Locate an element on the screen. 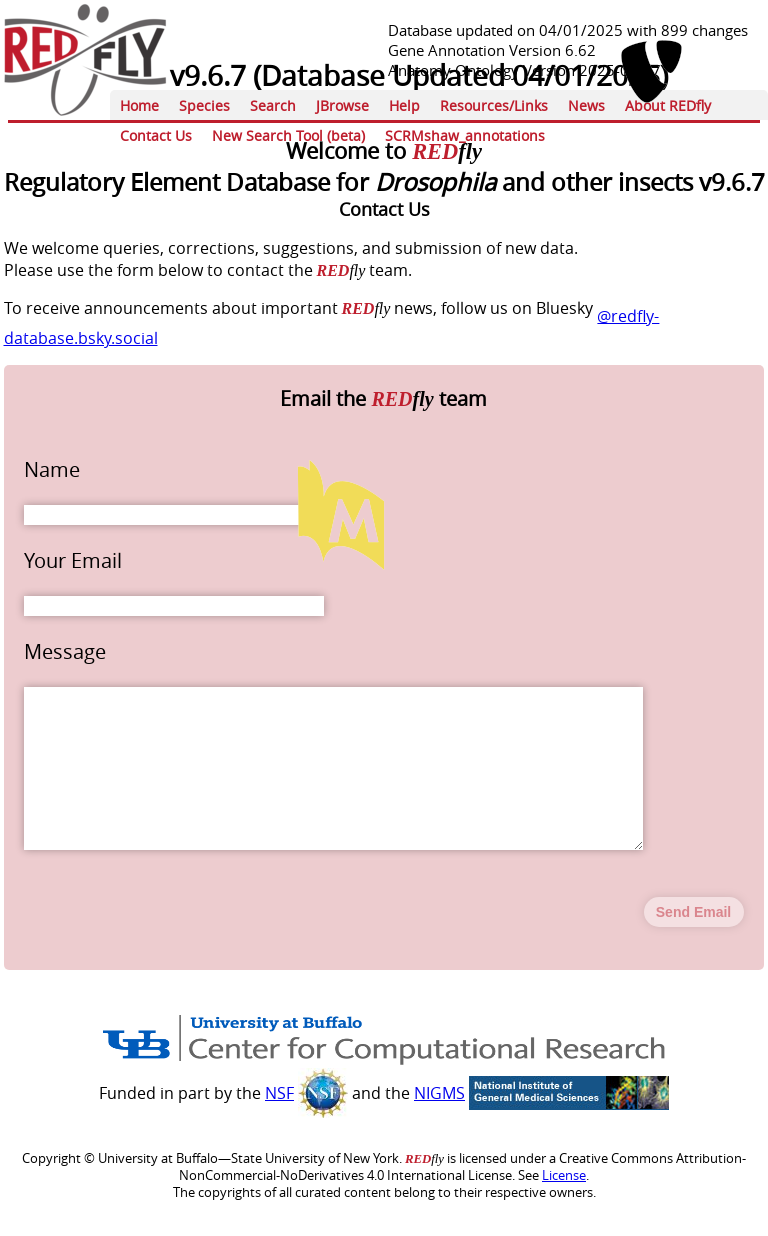  access PubMed medical research database is located at coordinates (341, 515).